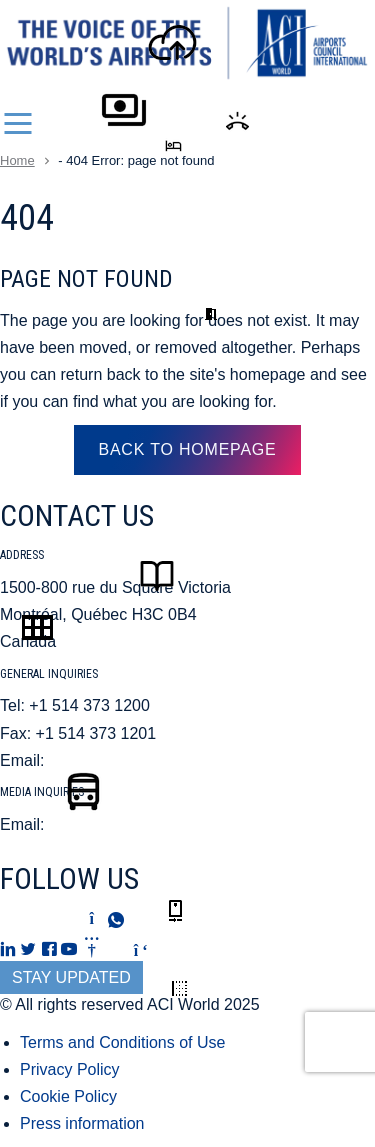  What do you see at coordinates (36, 628) in the screenshot?
I see `switch to grid view` at bounding box center [36, 628].